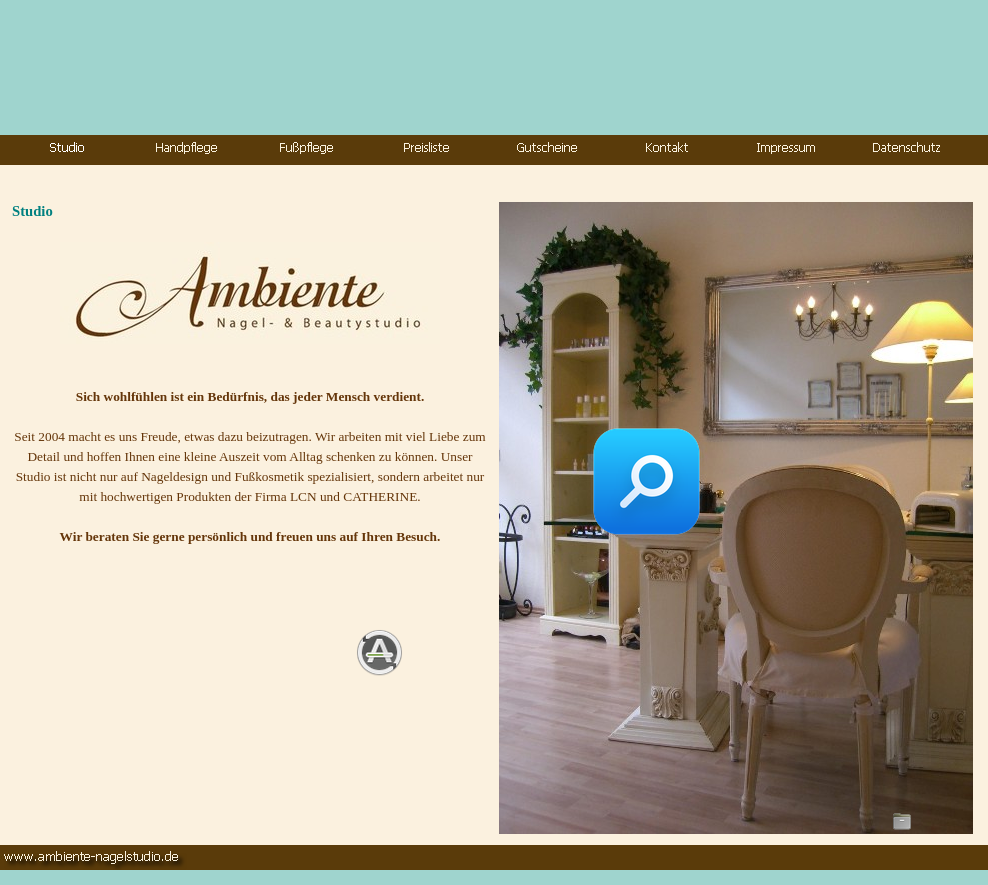 This screenshot has height=885, width=988. What do you see at coordinates (646, 481) in the screenshot?
I see `open search settings or preferences` at bounding box center [646, 481].